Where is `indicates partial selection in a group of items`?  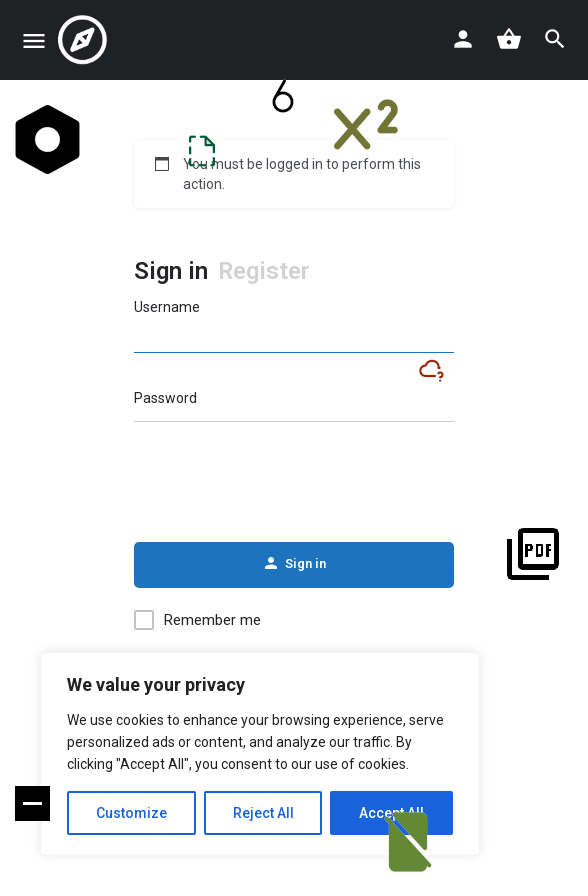 indicates partial selection in a group of items is located at coordinates (32, 803).